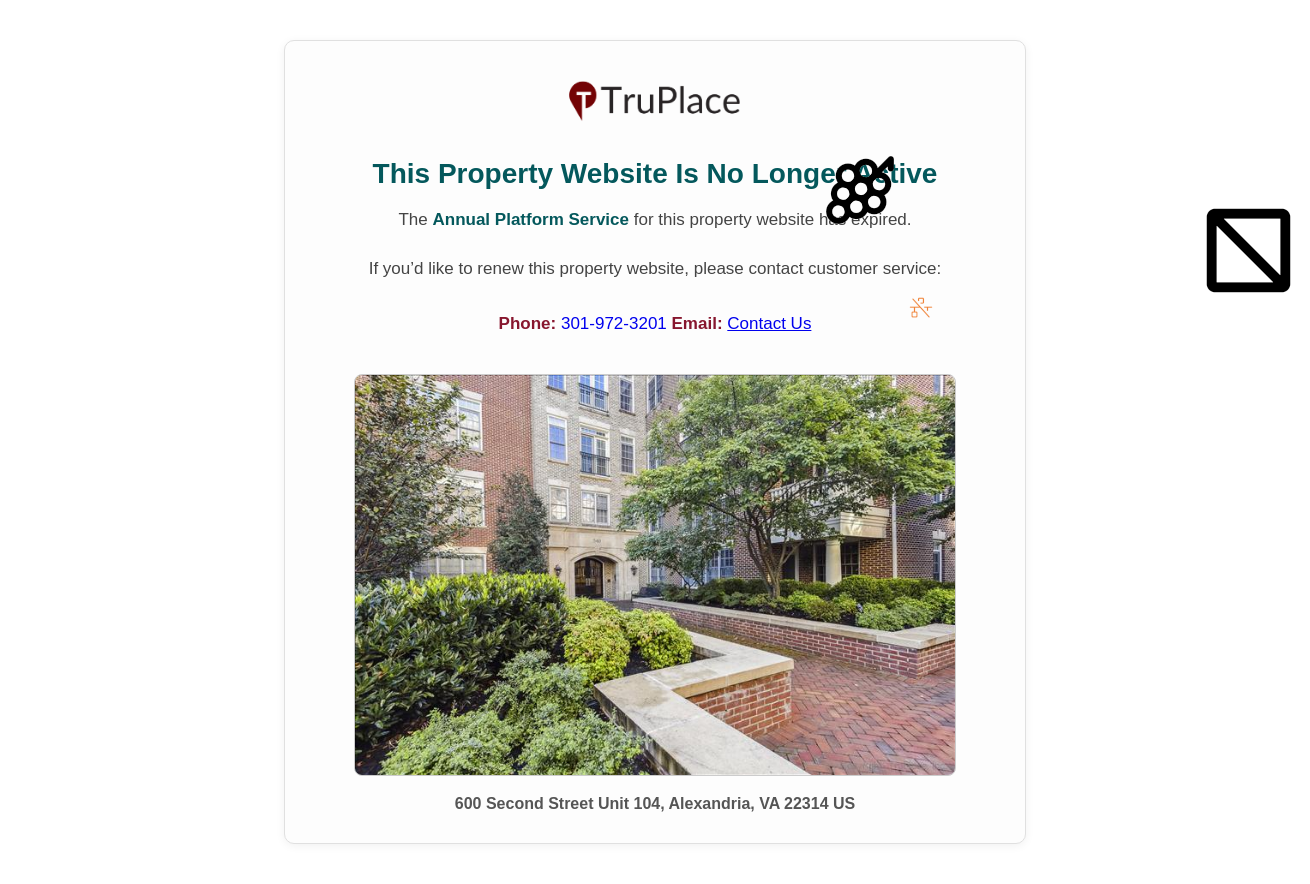 Image resolution: width=1310 pixels, height=884 pixels. I want to click on indicates grape or wine-related content, so click(860, 190).